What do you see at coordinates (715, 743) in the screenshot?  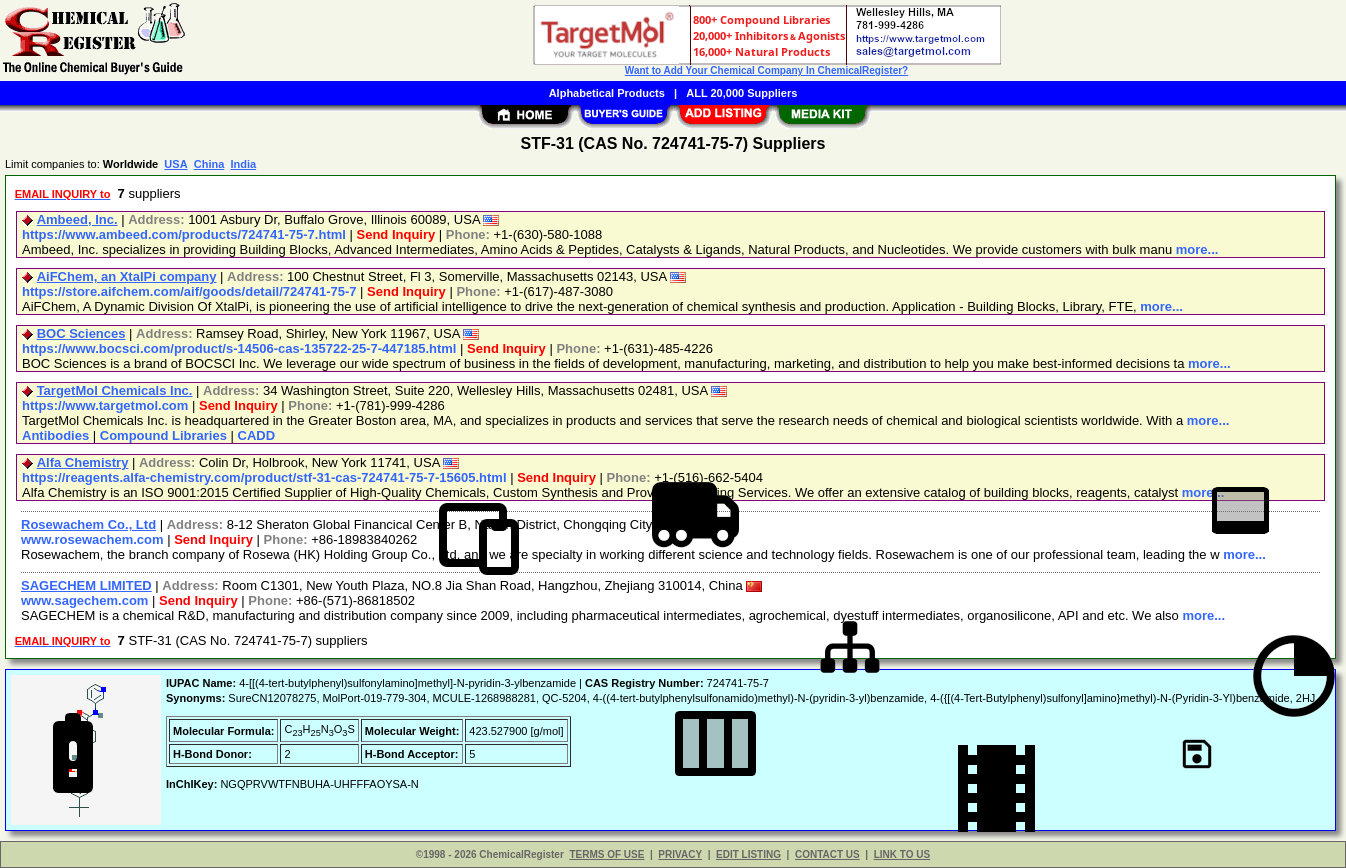 I see `switch to week view in a calendar` at bounding box center [715, 743].